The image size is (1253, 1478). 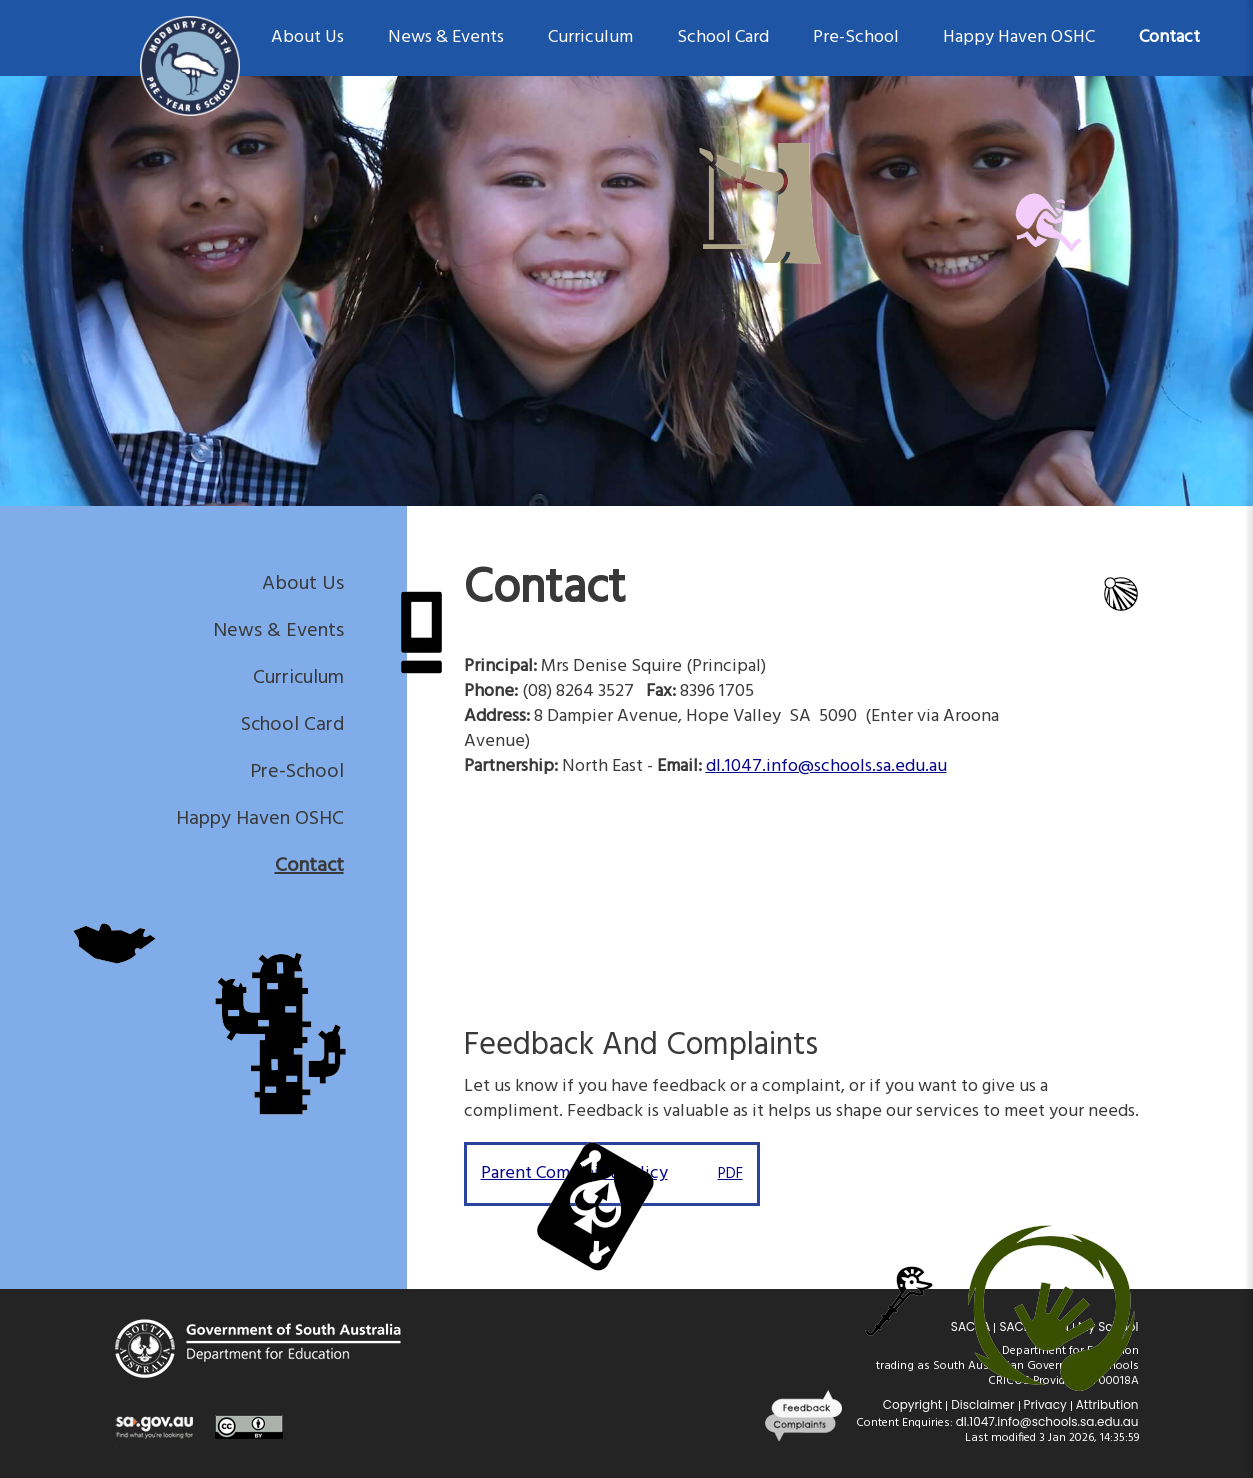 I want to click on carnyx ancient war horn instrument icon, so click(x=897, y=1301).